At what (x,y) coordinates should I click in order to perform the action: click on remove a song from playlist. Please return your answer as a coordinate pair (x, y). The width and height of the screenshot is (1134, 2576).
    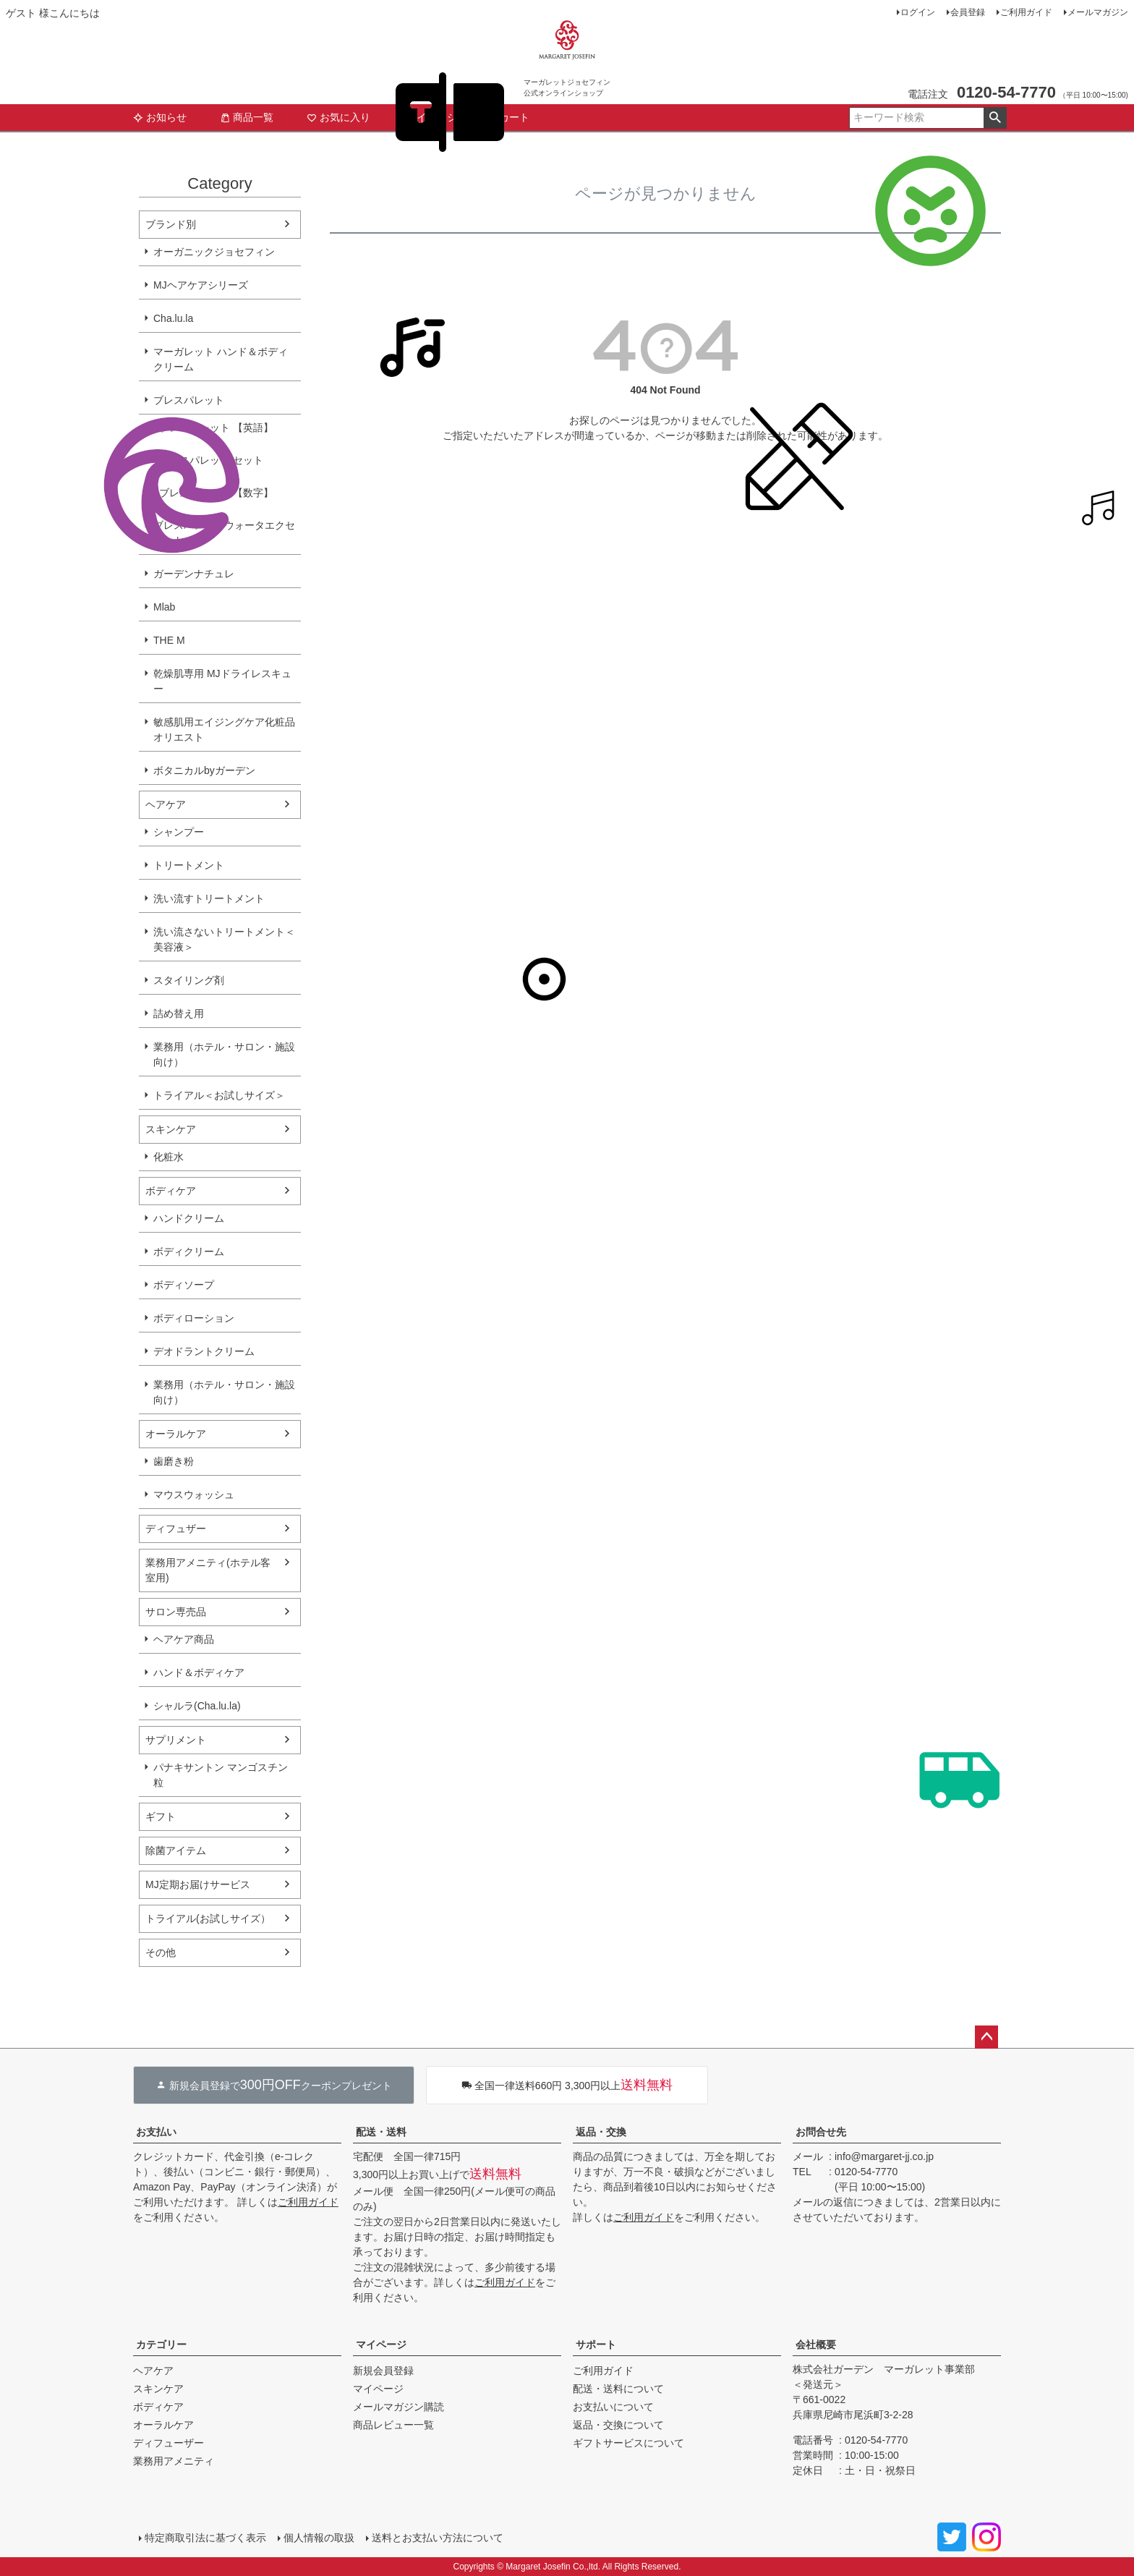
    Looking at the image, I should click on (414, 346).